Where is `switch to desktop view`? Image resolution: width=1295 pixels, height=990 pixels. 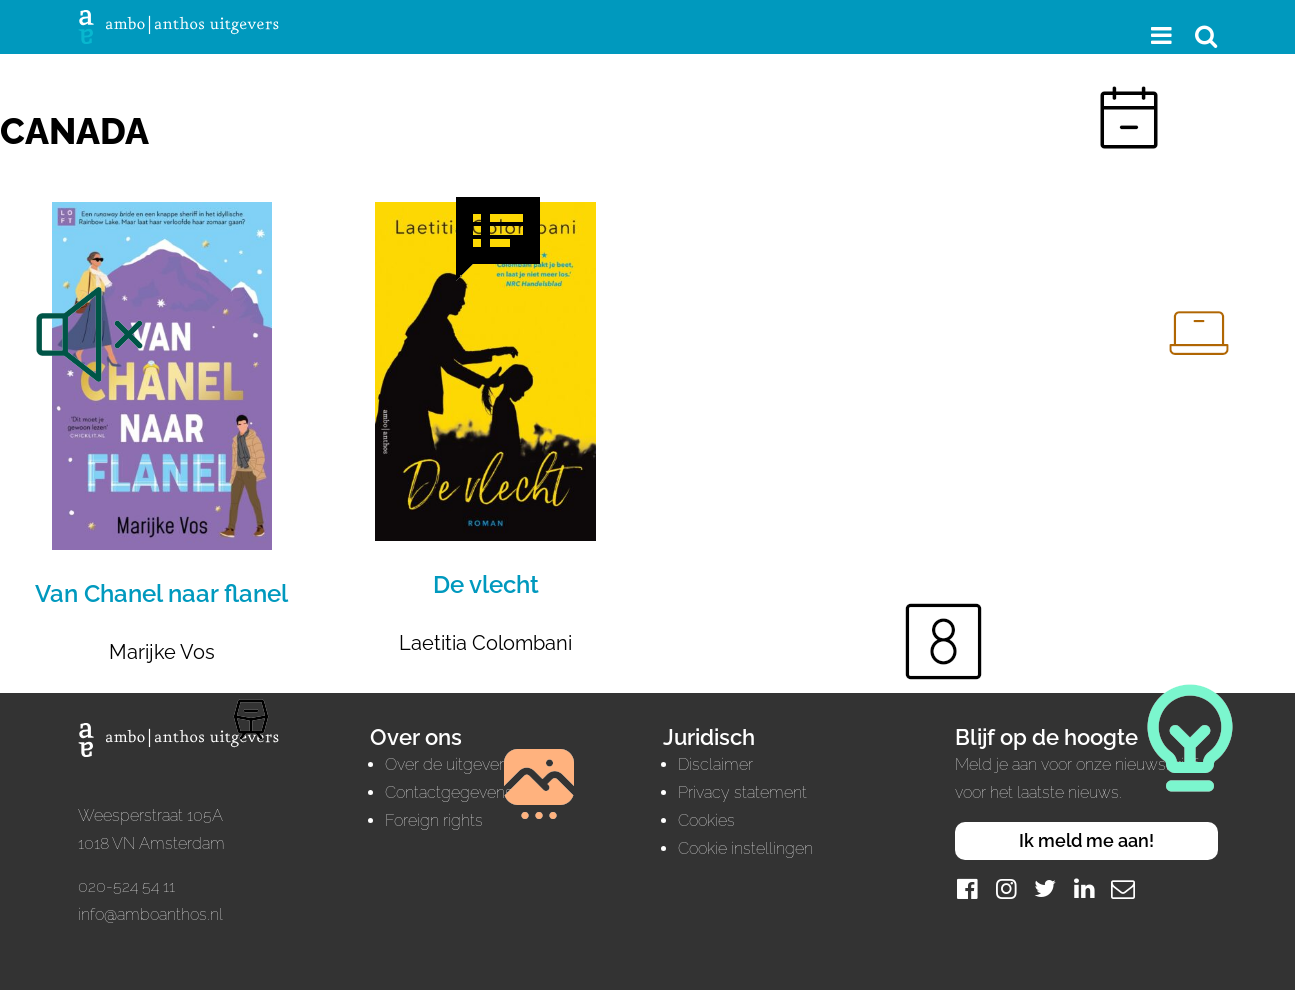 switch to desktop view is located at coordinates (1199, 332).